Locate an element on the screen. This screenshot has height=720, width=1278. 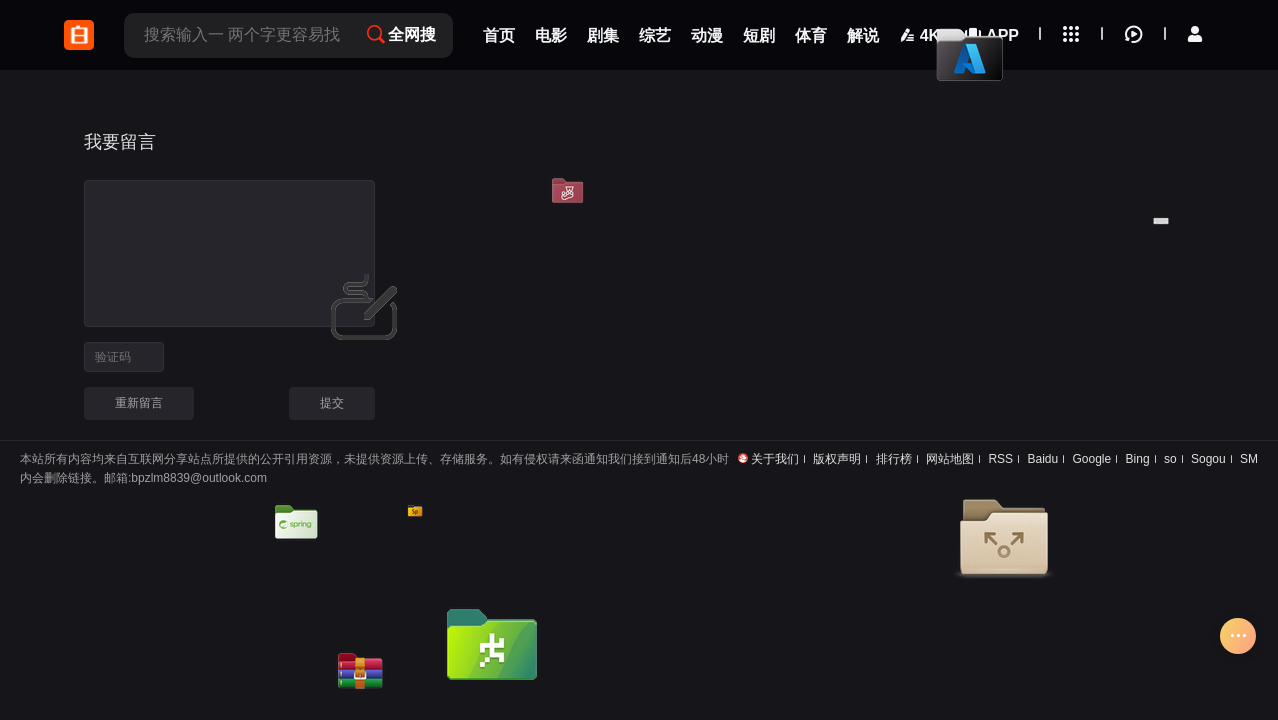
open azure or microsoft cloud-related files is located at coordinates (969, 56).